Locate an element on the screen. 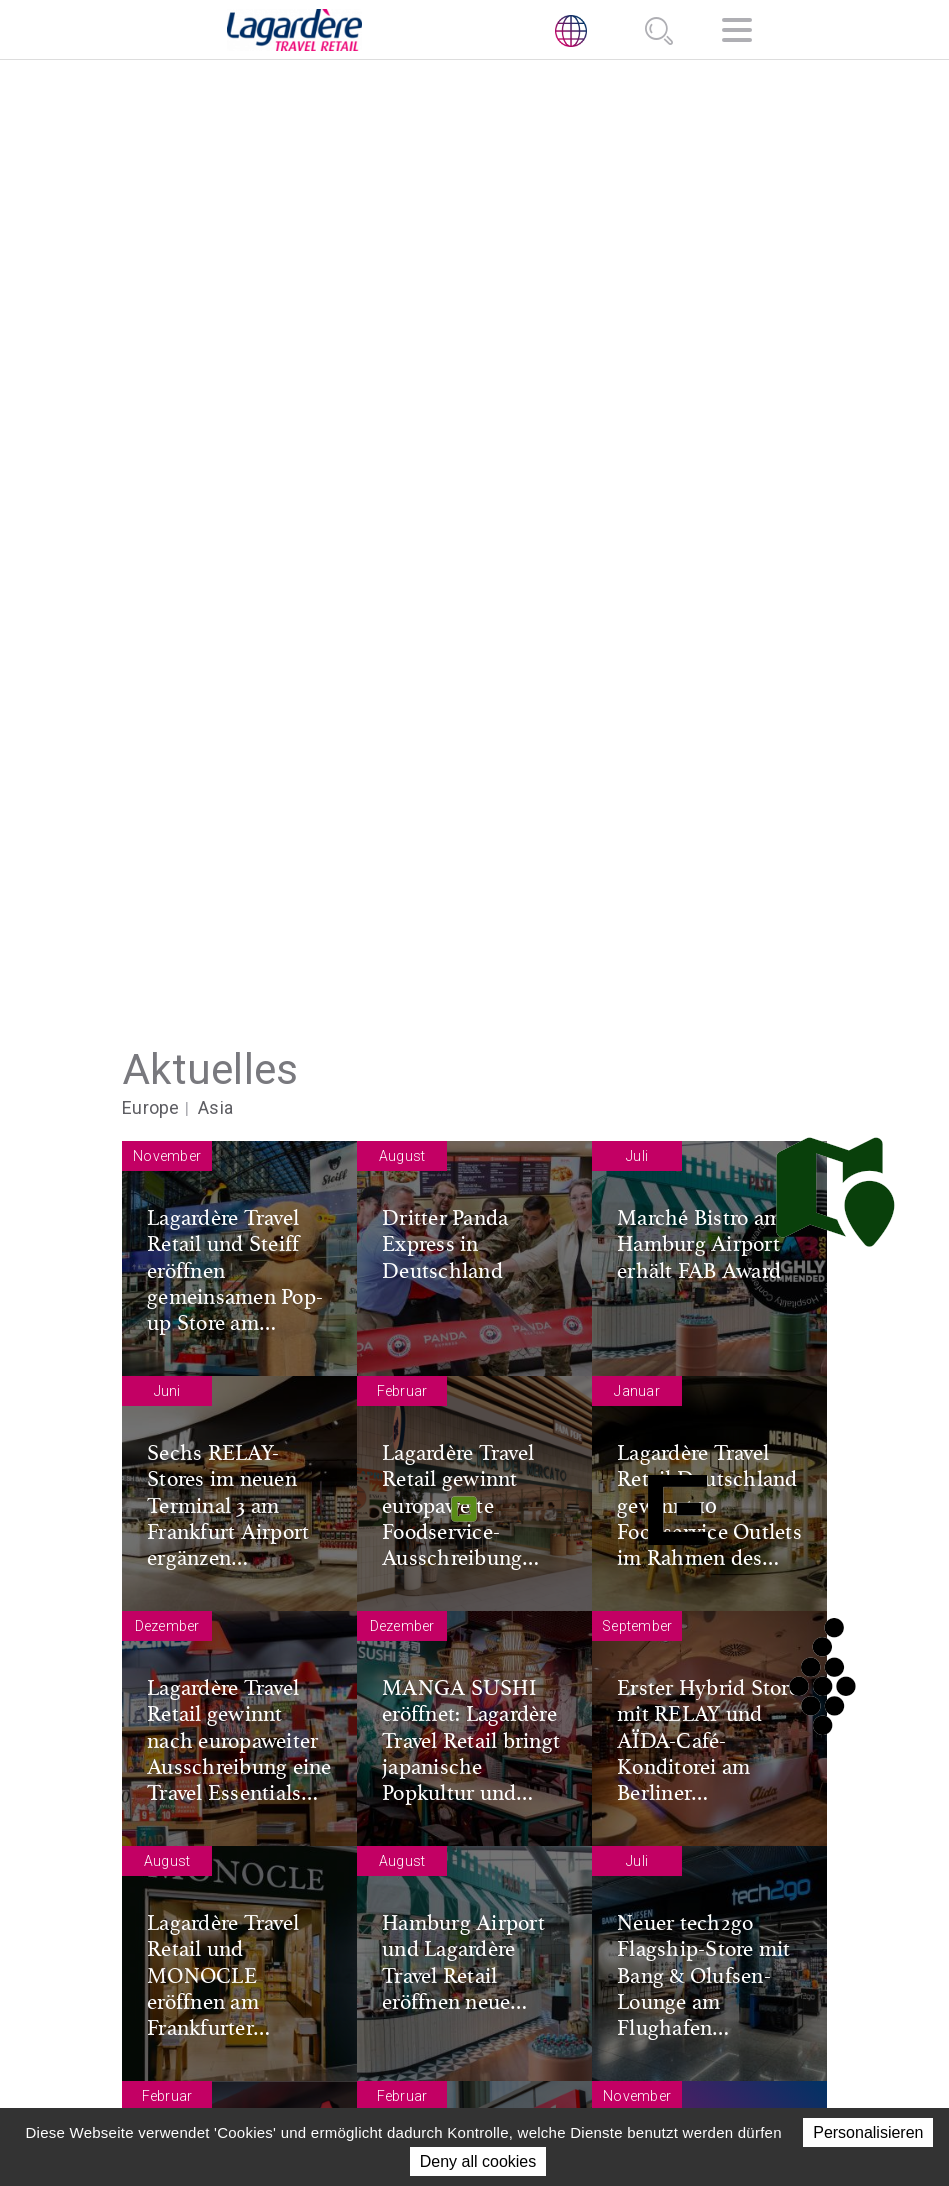  font awesome brand logo is located at coordinates (464, 1509).